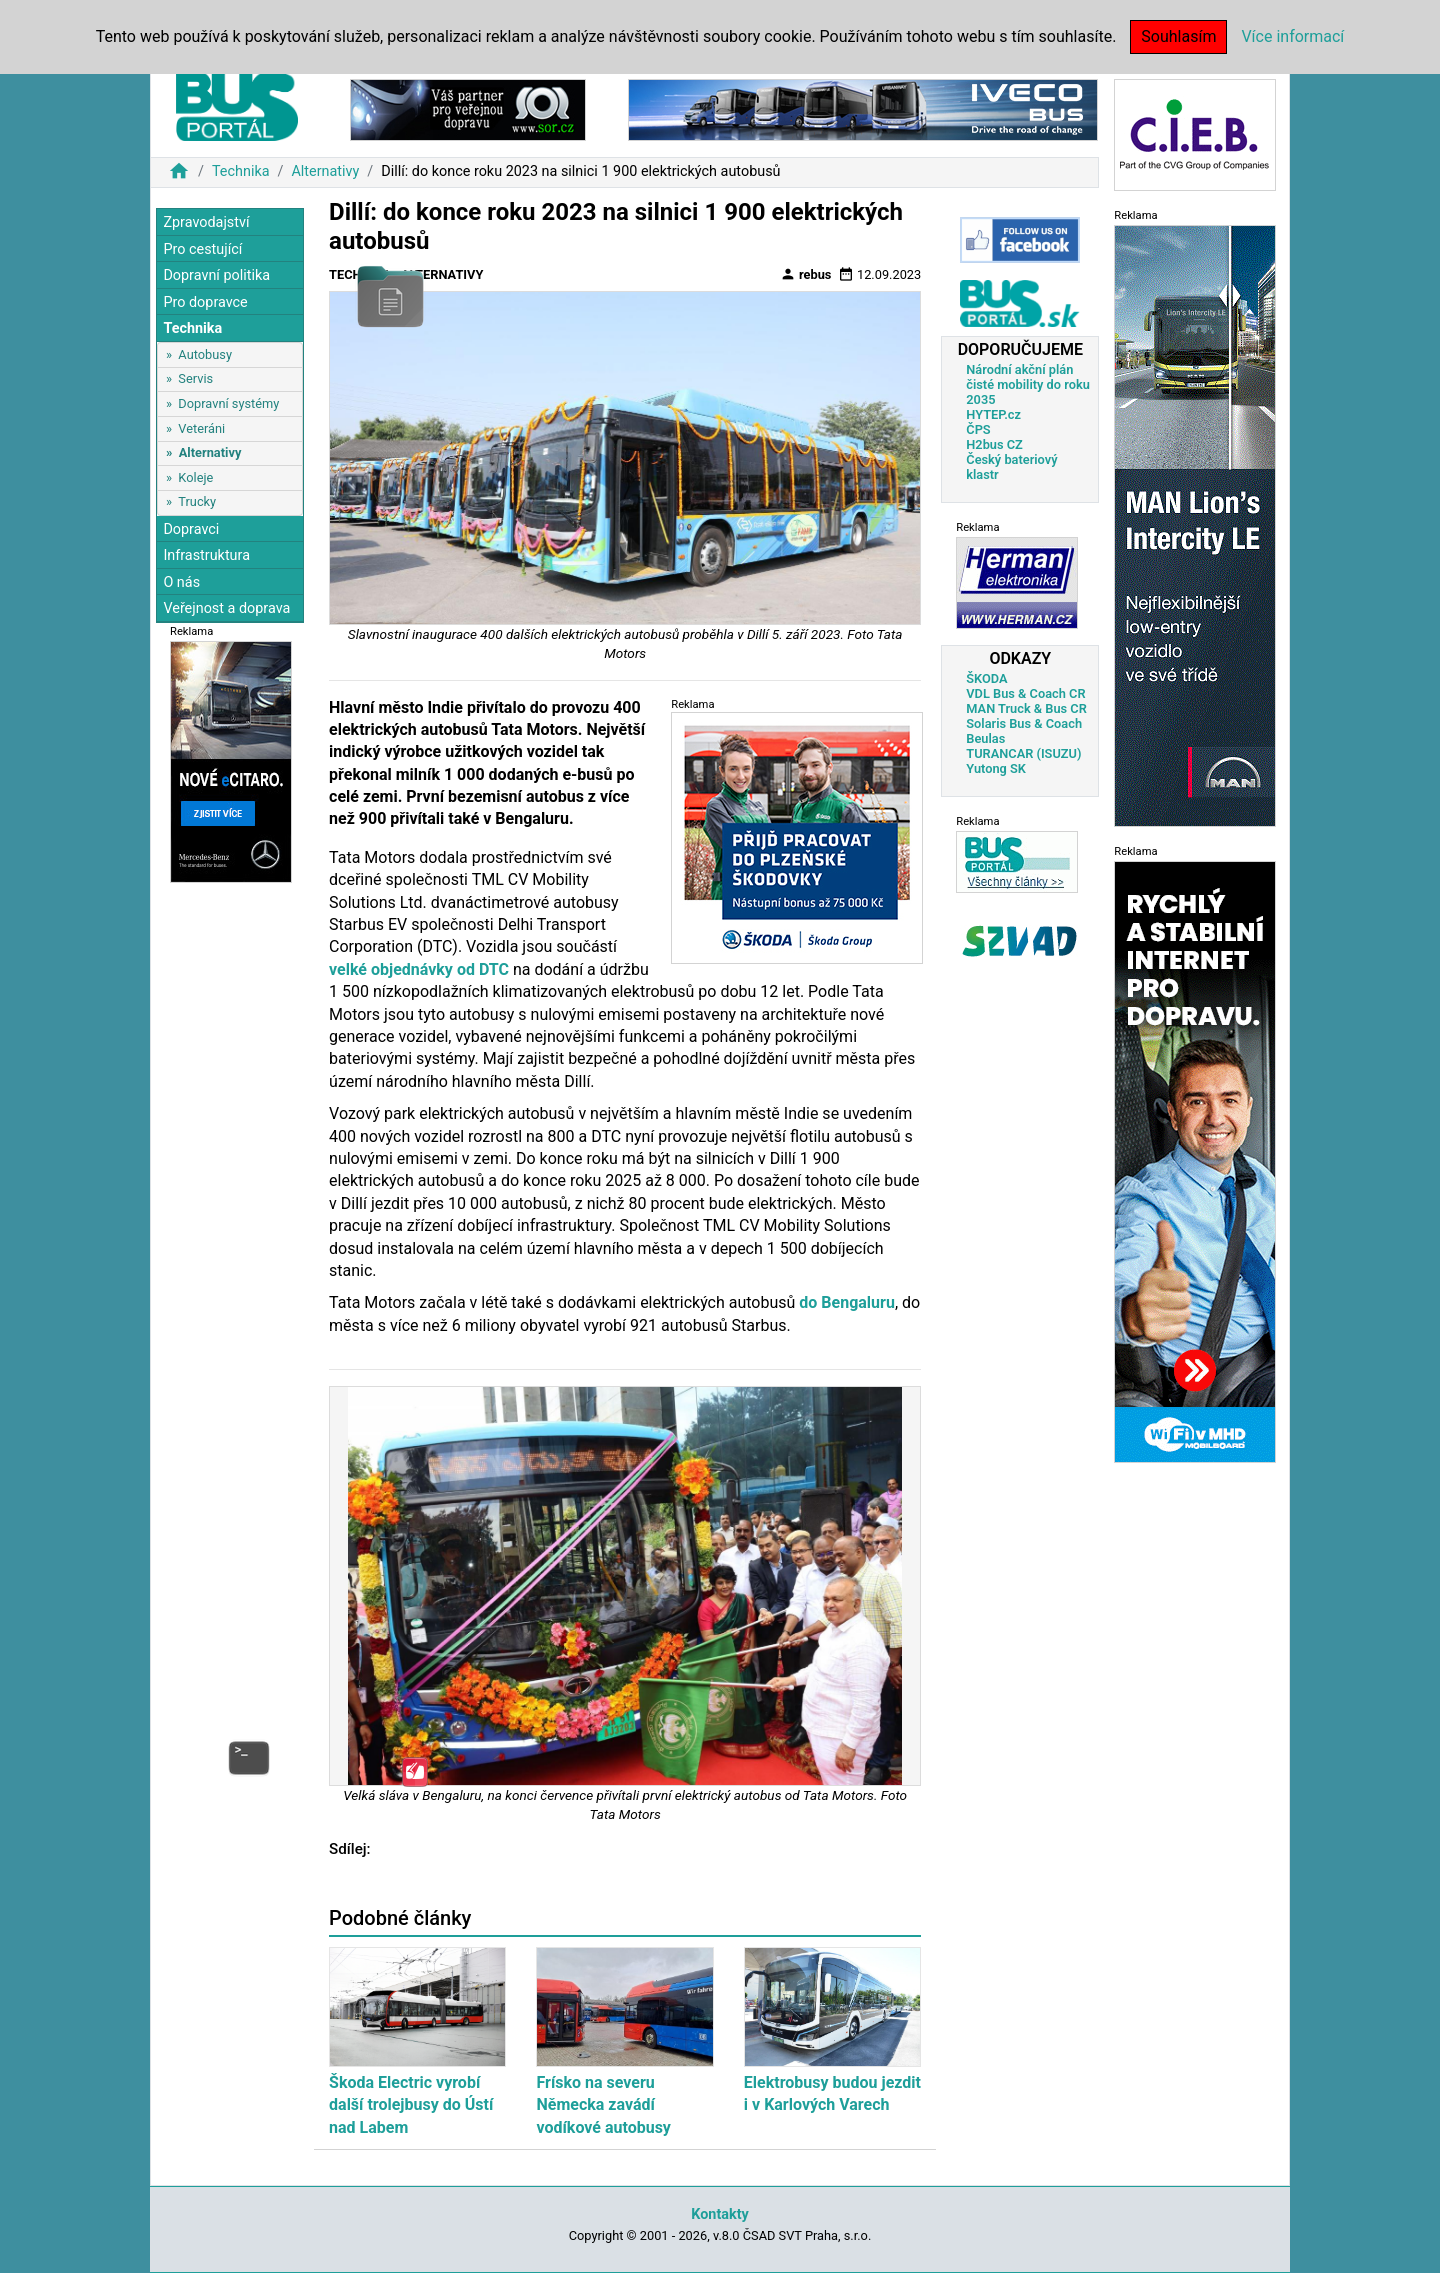  Describe the element at coordinates (249, 1758) in the screenshot. I see `open the terminal application` at that location.